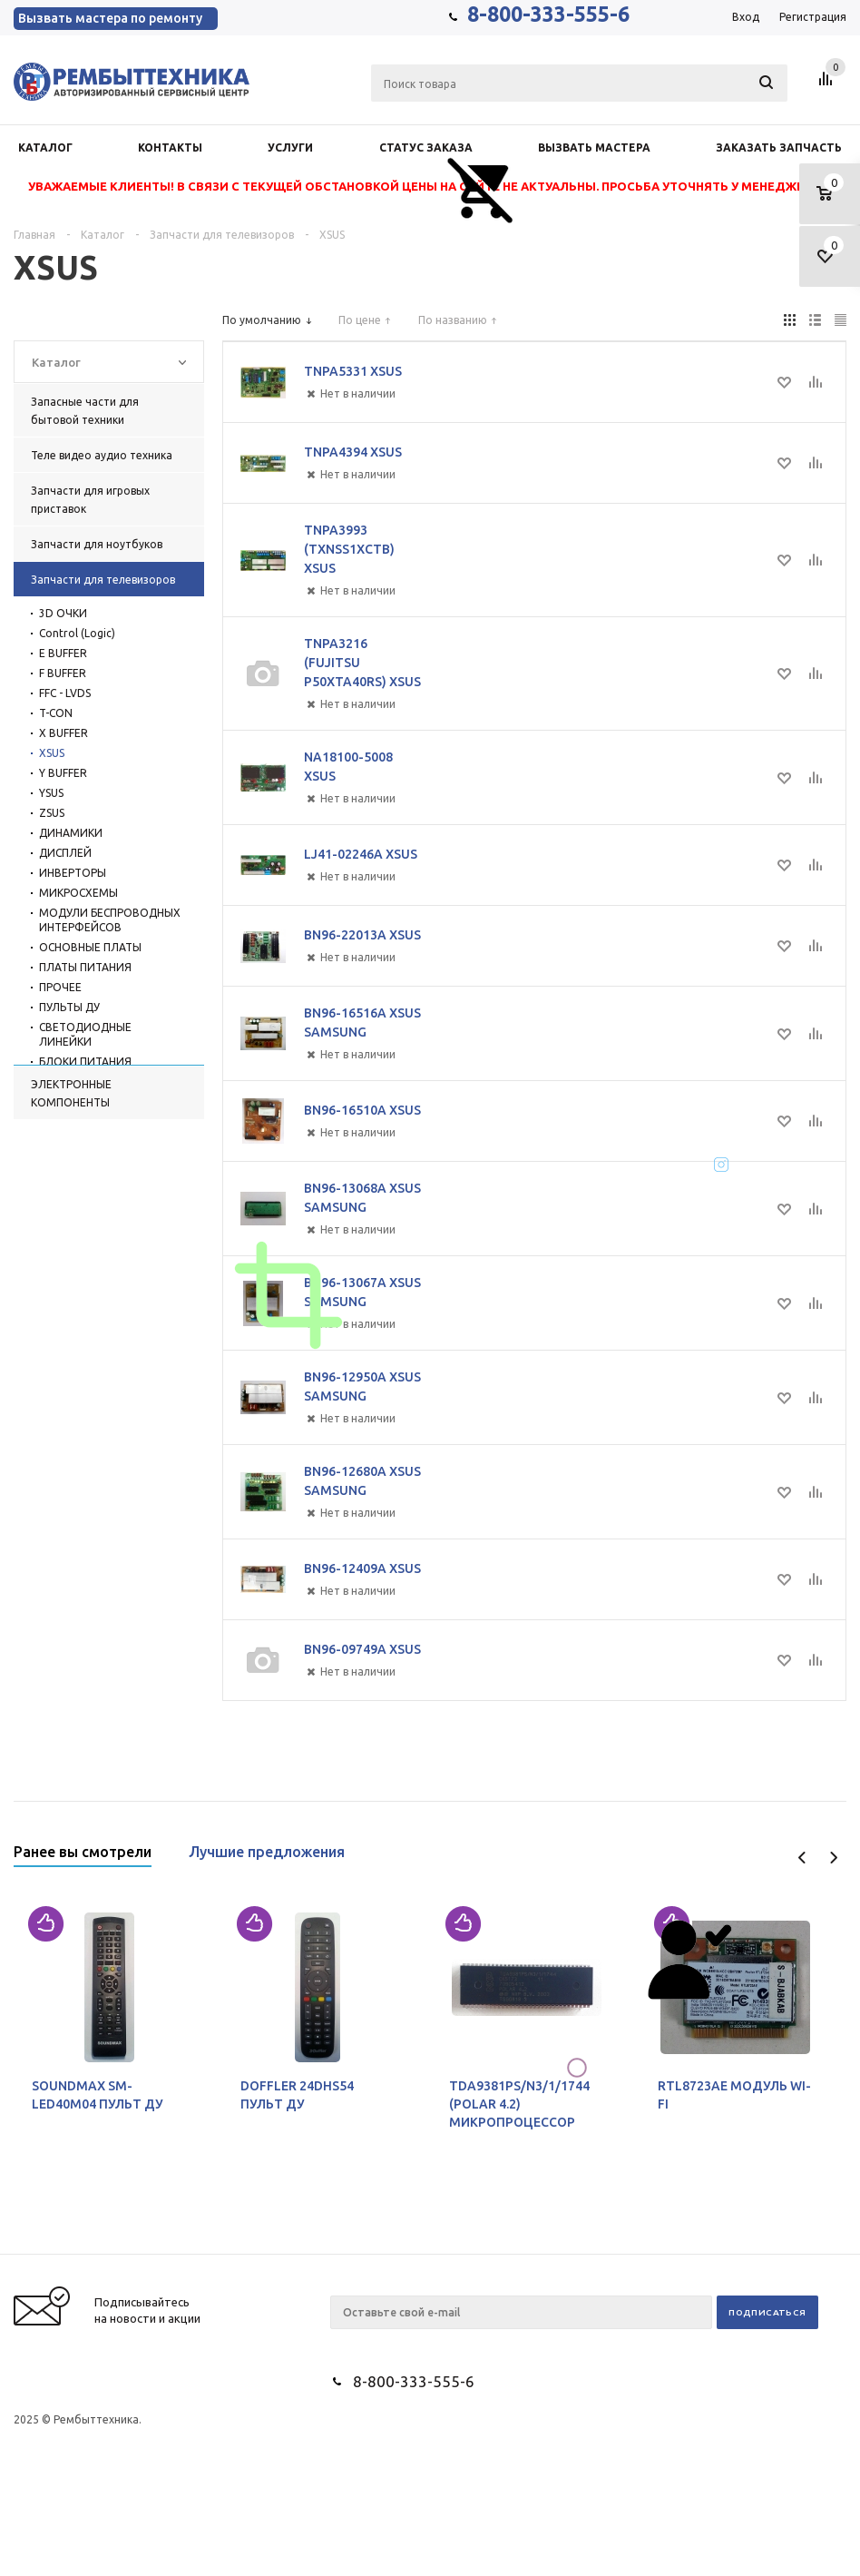  What do you see at coordinates (482, 189) in the screenshot?
I see `remove item from shopping cart` at bounding box center [482, 189].